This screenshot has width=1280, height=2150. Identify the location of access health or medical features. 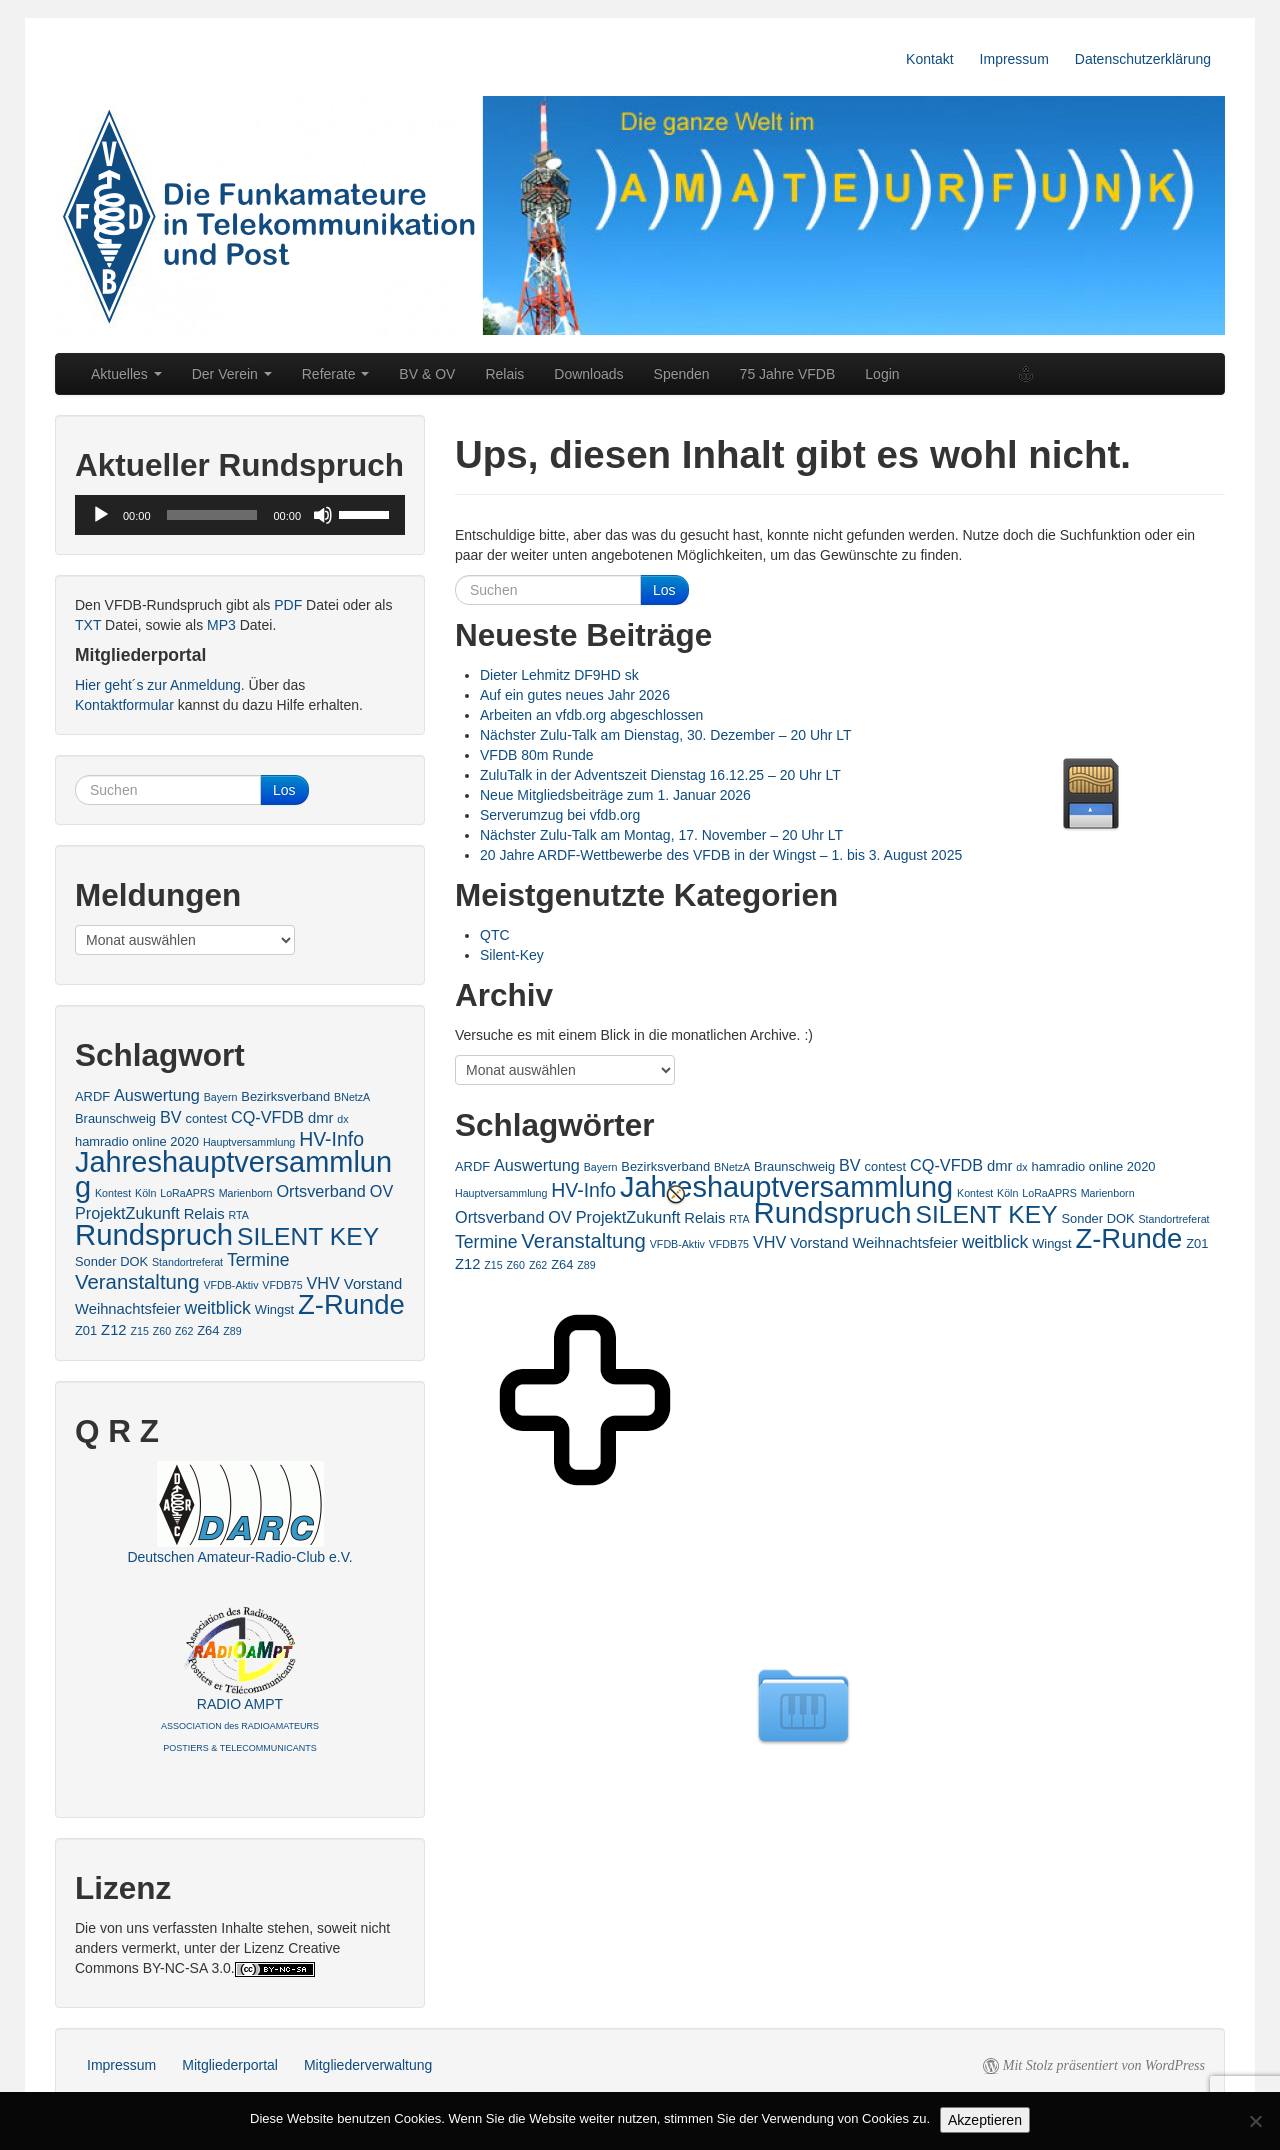
(585, 1400).